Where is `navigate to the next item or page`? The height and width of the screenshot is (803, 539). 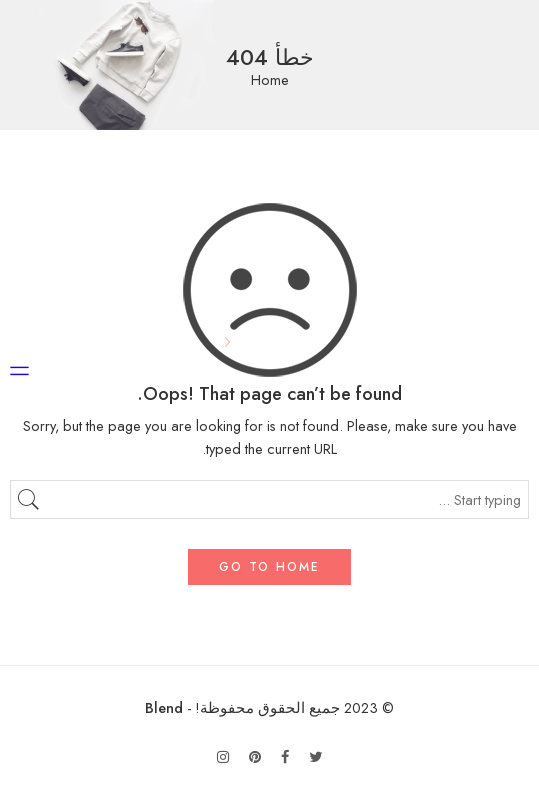
navigate to the next item or page is located at coordinates (227, 342).